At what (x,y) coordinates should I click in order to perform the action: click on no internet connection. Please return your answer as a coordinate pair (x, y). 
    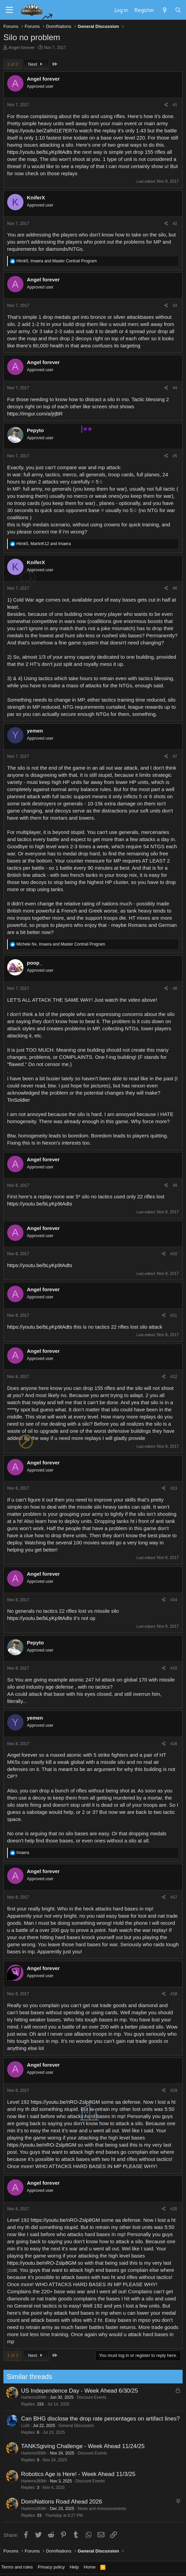
    Looking at the image, I should click on (9, 2271).